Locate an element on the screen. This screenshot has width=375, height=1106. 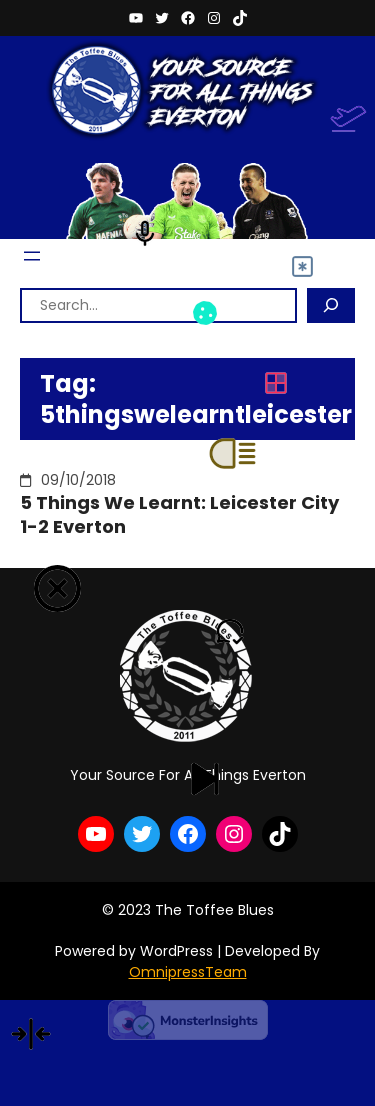
collapse or minimize a horizontal panel is located at coordinates (31, 1034).